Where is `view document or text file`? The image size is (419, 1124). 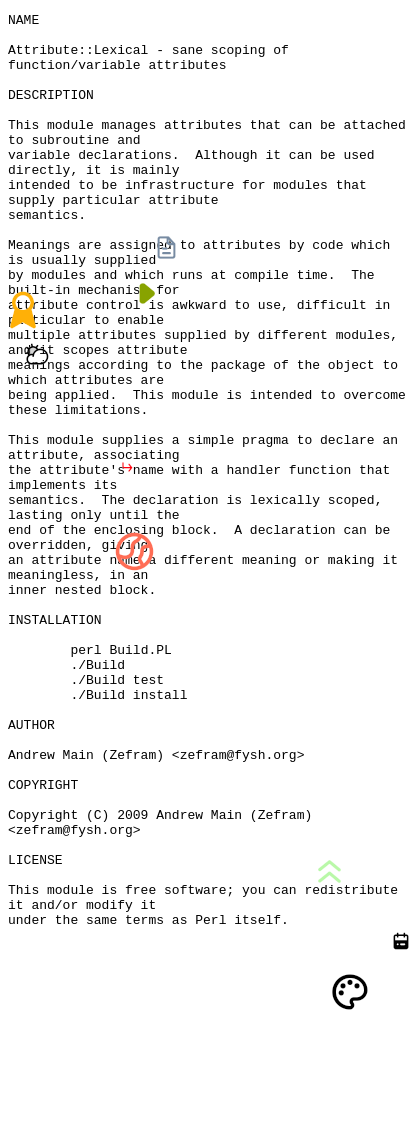 view document or text file is located at coordinates (166, 247).